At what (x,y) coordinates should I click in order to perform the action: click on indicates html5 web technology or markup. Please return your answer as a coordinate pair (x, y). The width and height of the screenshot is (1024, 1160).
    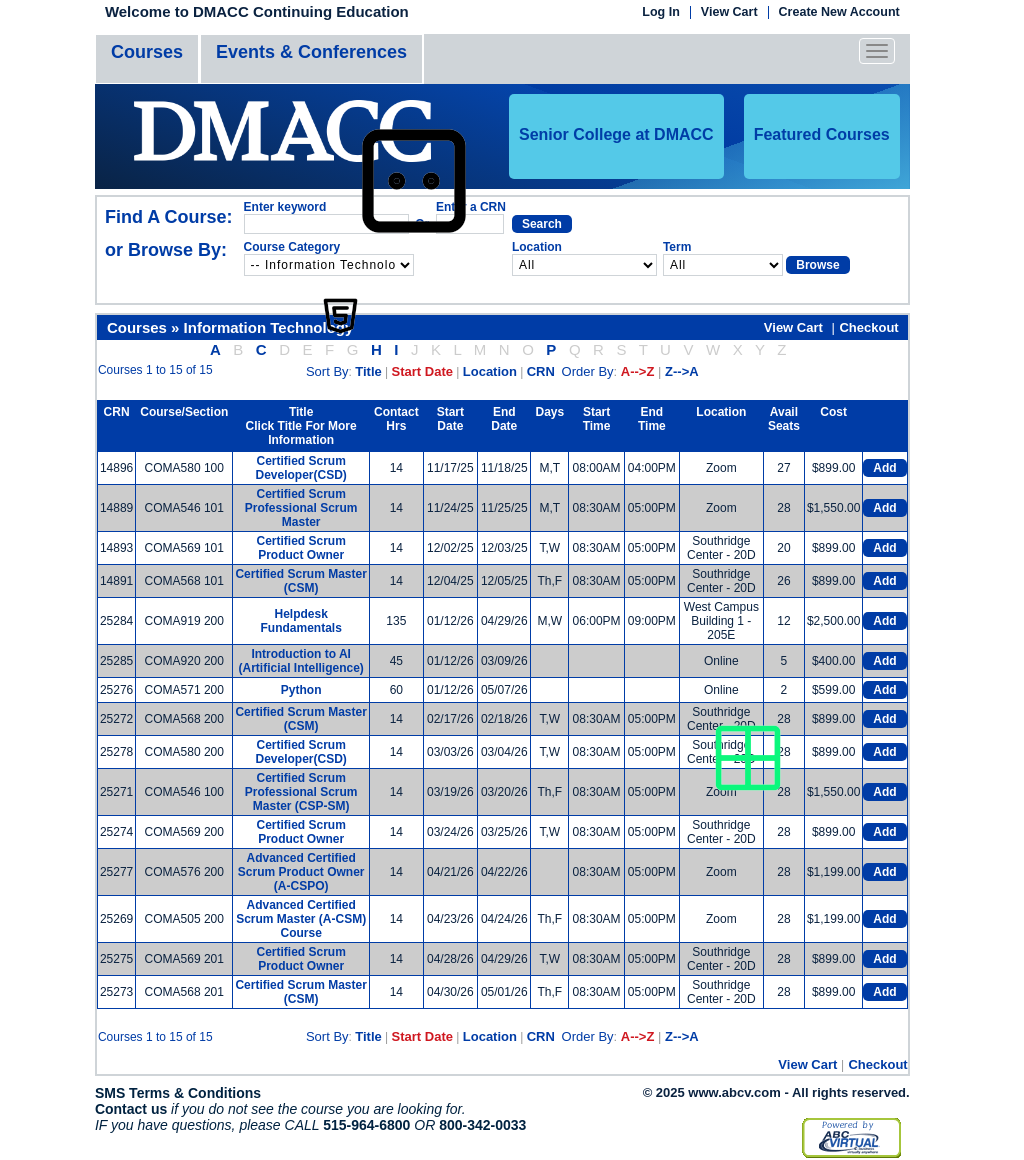
    Looking at the image, I should click on (340, 315).